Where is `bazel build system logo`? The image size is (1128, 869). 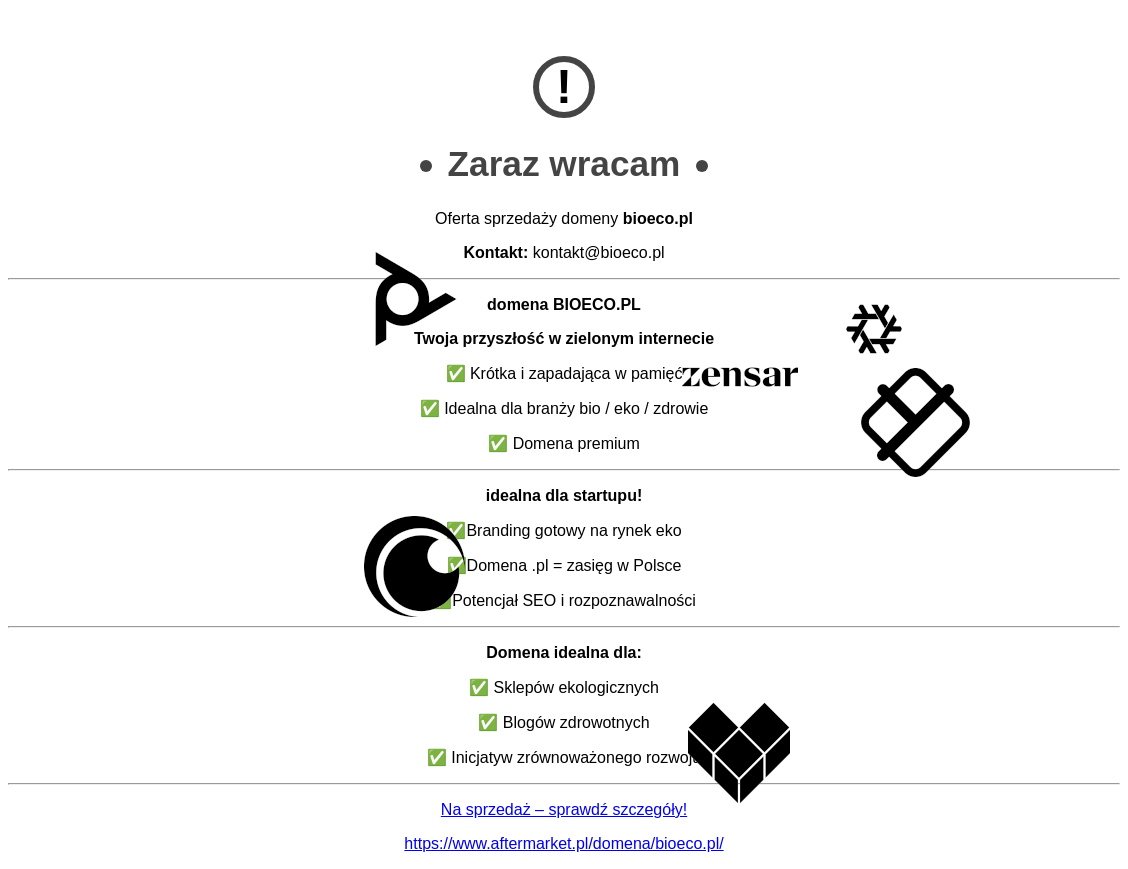
bazel build system logo is located at coordinates (739, 753).